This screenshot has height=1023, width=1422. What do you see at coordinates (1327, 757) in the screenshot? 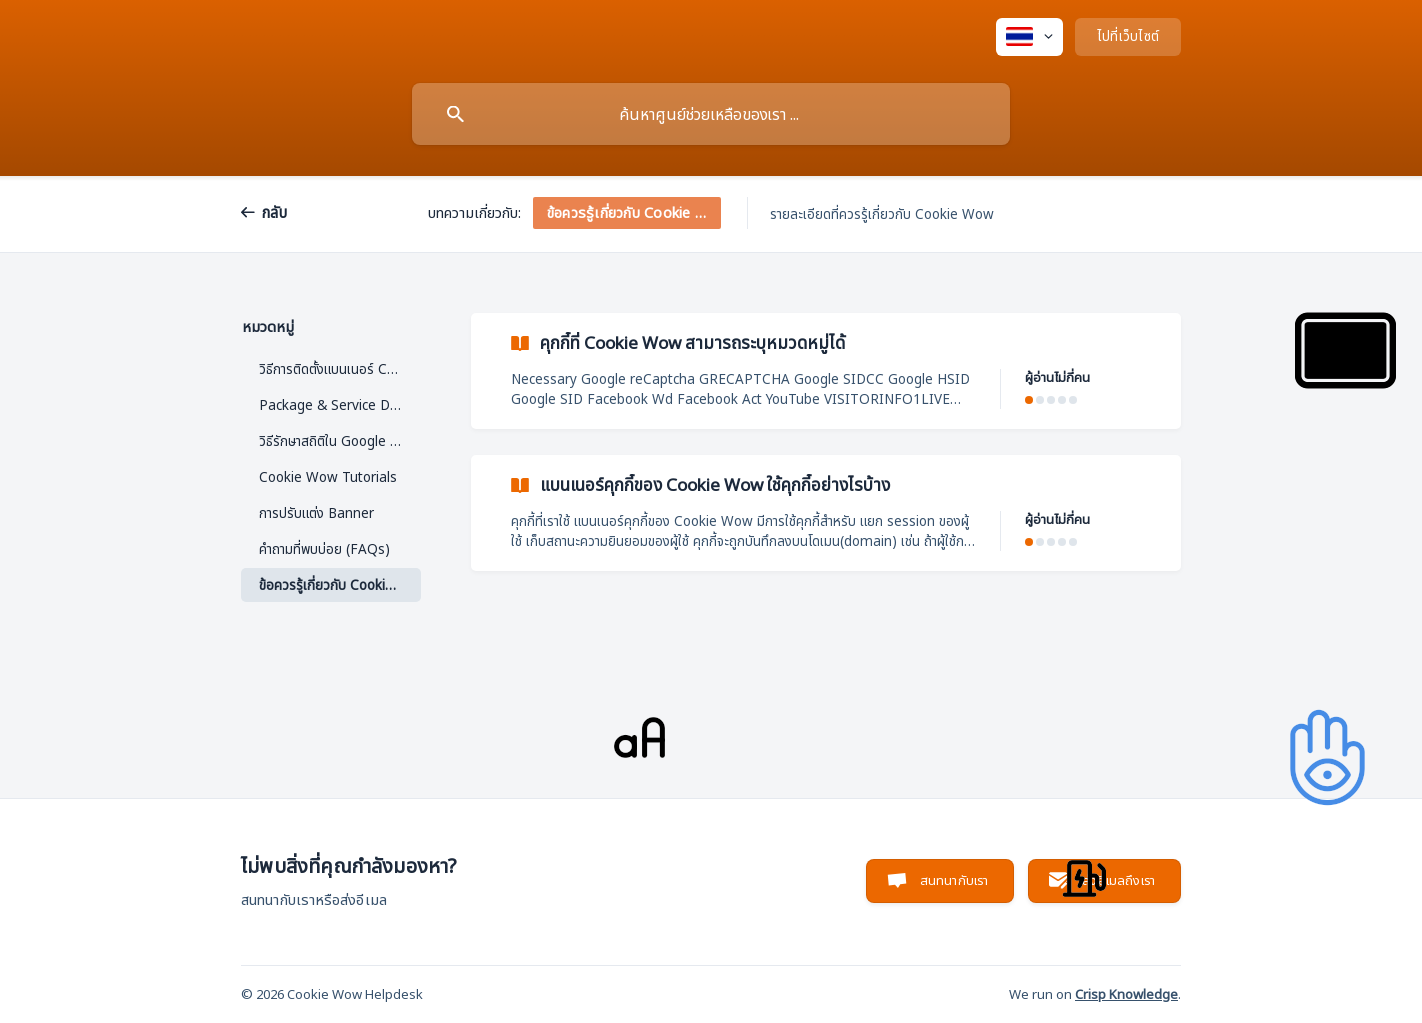
I see `access hand tracking or gesture recognition settings` at bounding box center [1327, 757].